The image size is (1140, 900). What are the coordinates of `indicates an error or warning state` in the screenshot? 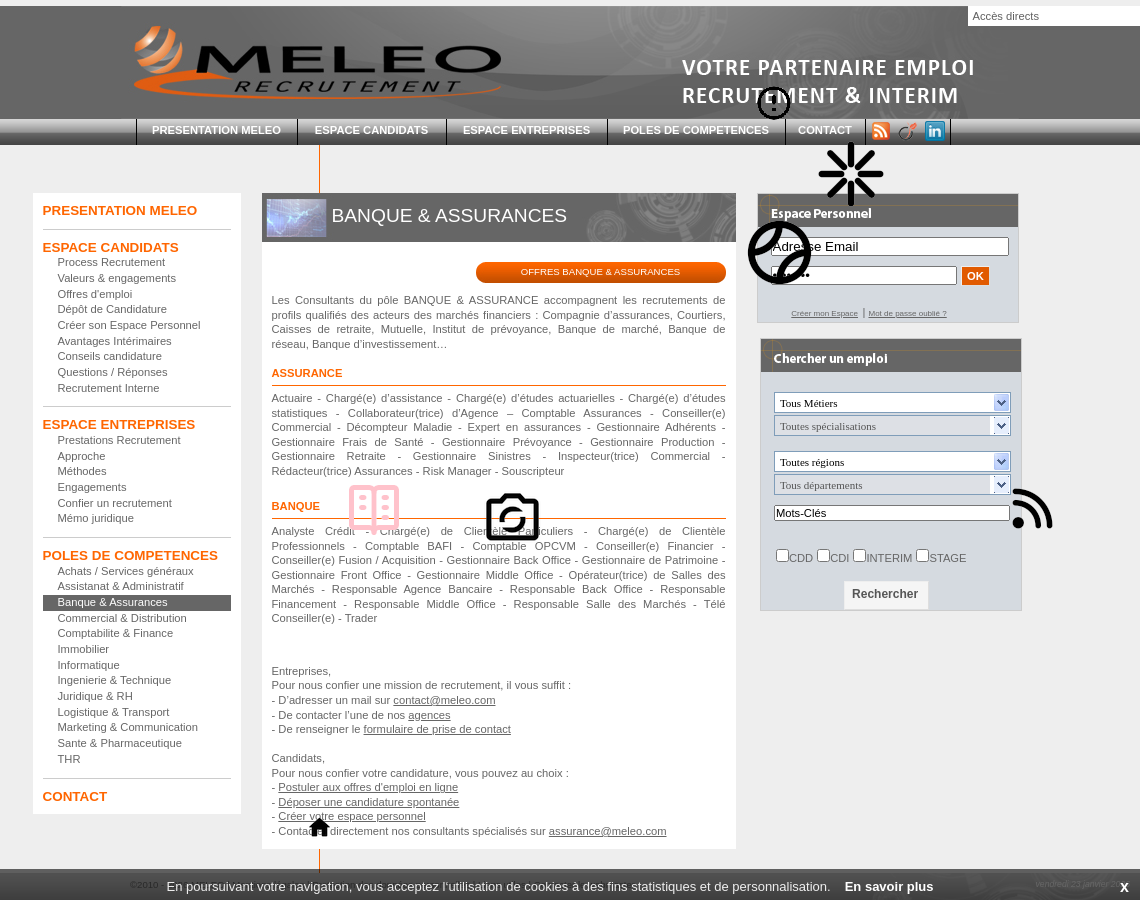 It's located at (774, 103).